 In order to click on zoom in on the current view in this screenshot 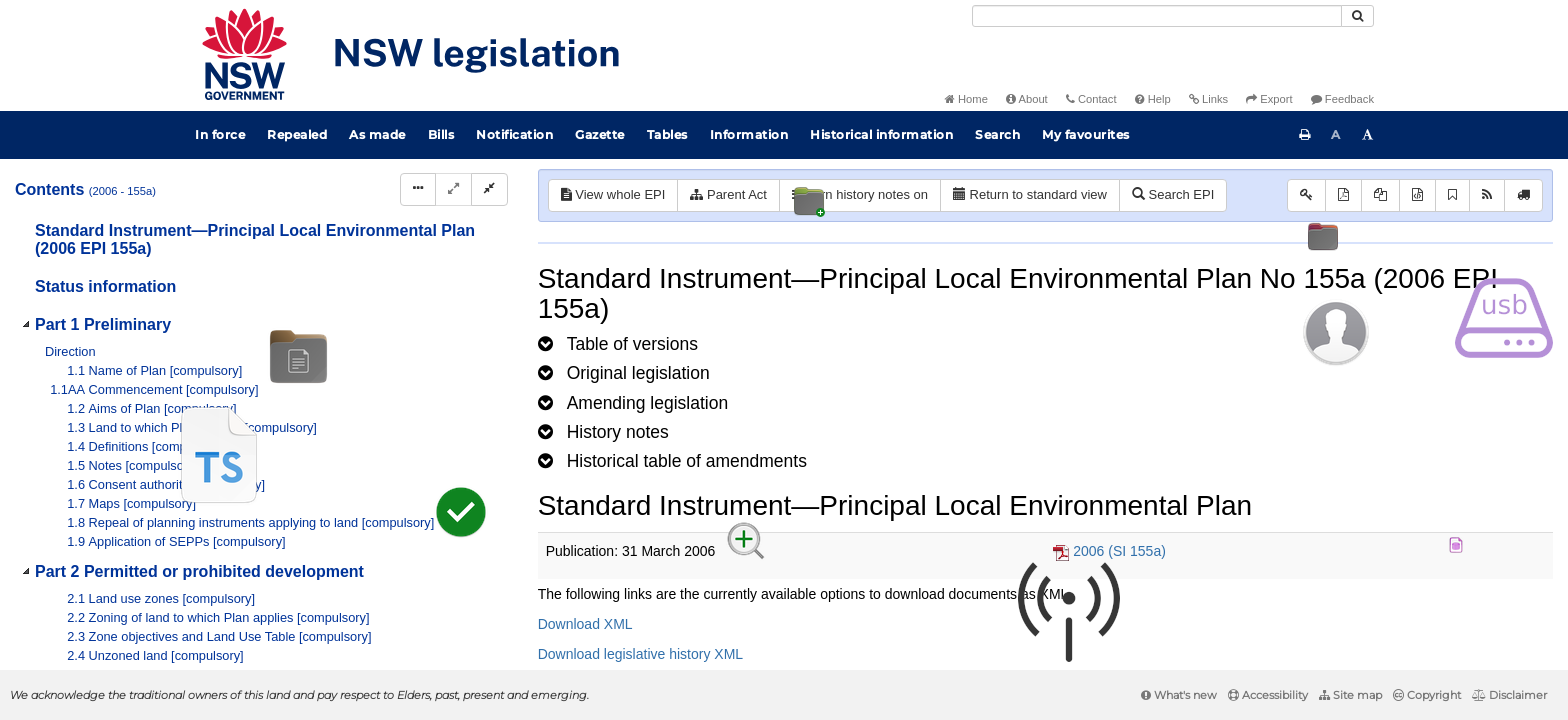, I will do `click(746, 541)`.